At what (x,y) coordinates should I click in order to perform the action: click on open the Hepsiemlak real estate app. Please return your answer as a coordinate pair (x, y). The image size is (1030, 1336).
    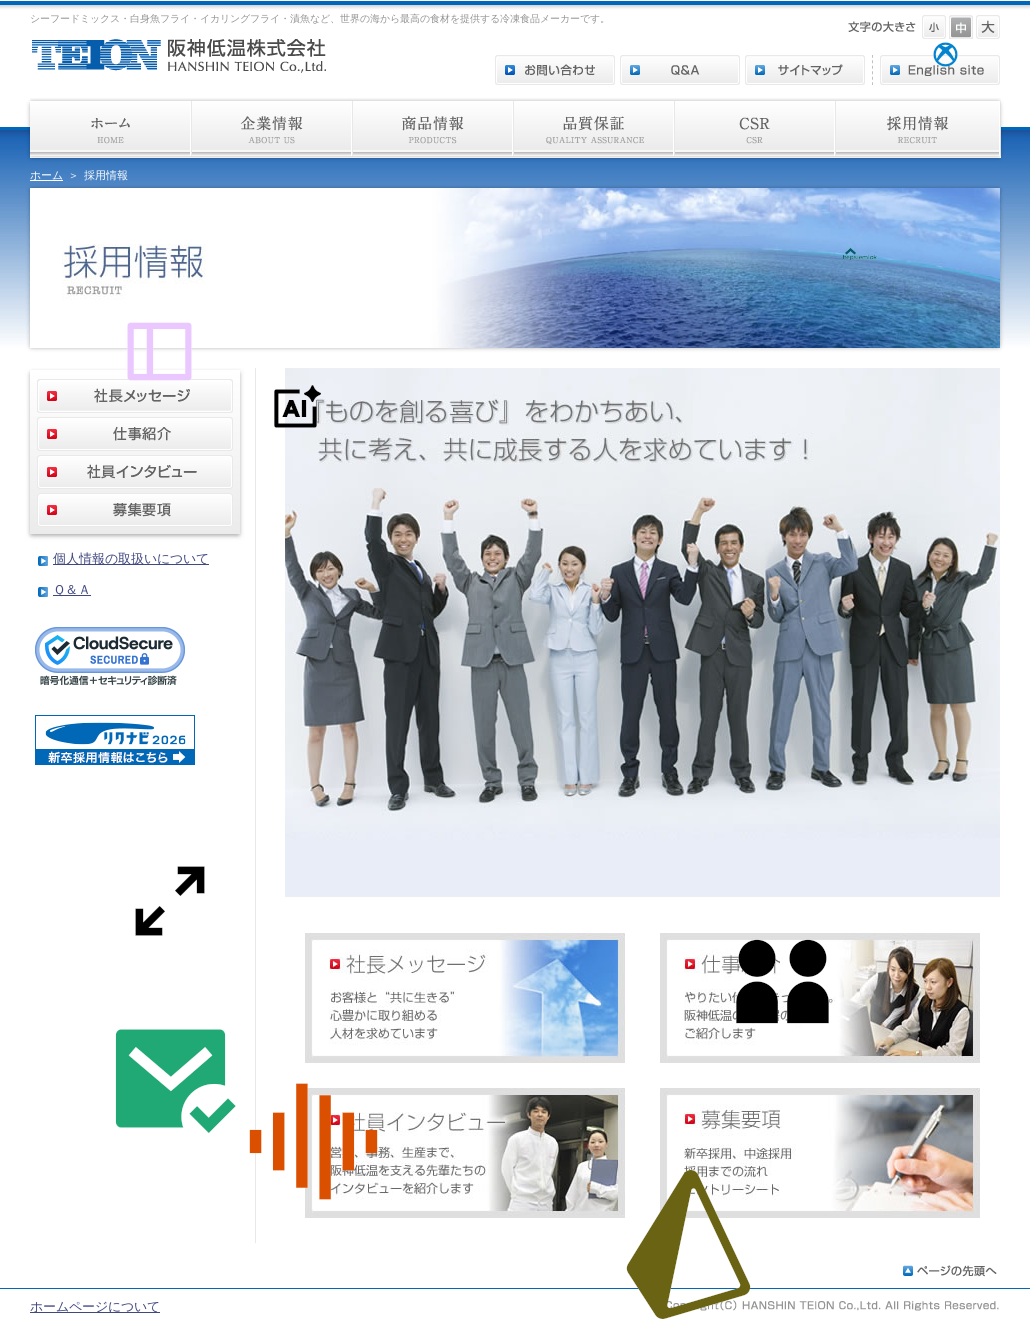
    Looking at the image, I should click on (860, 254).